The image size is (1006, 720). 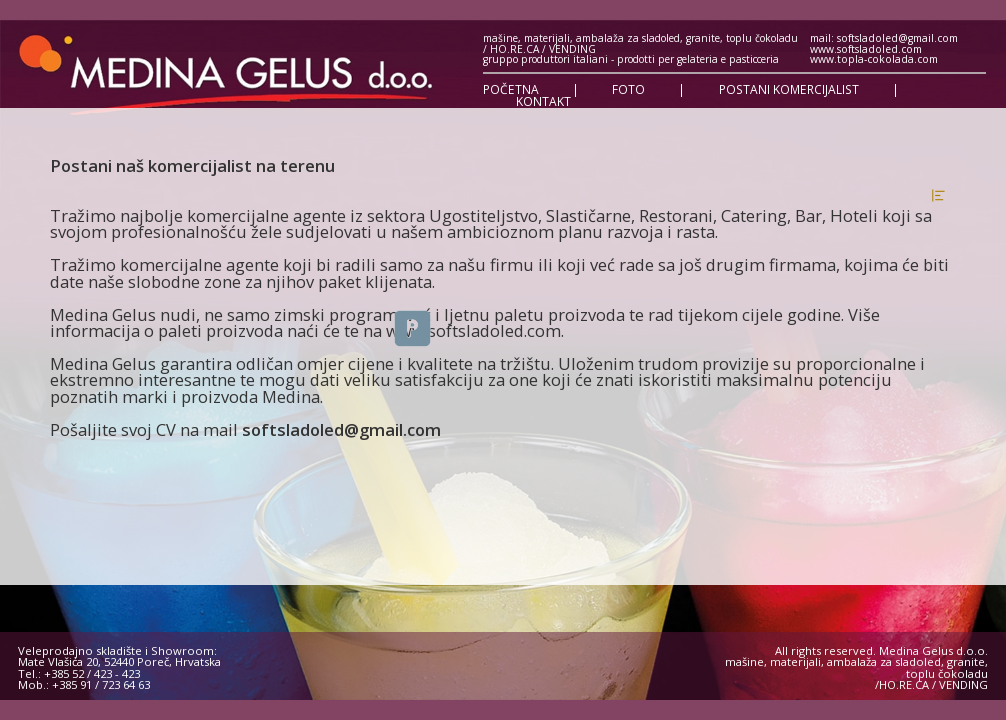 What do you see at coordinates (412, 328) in the screenshot?
I see `parking location or availability` at bounding box center [412, 328].